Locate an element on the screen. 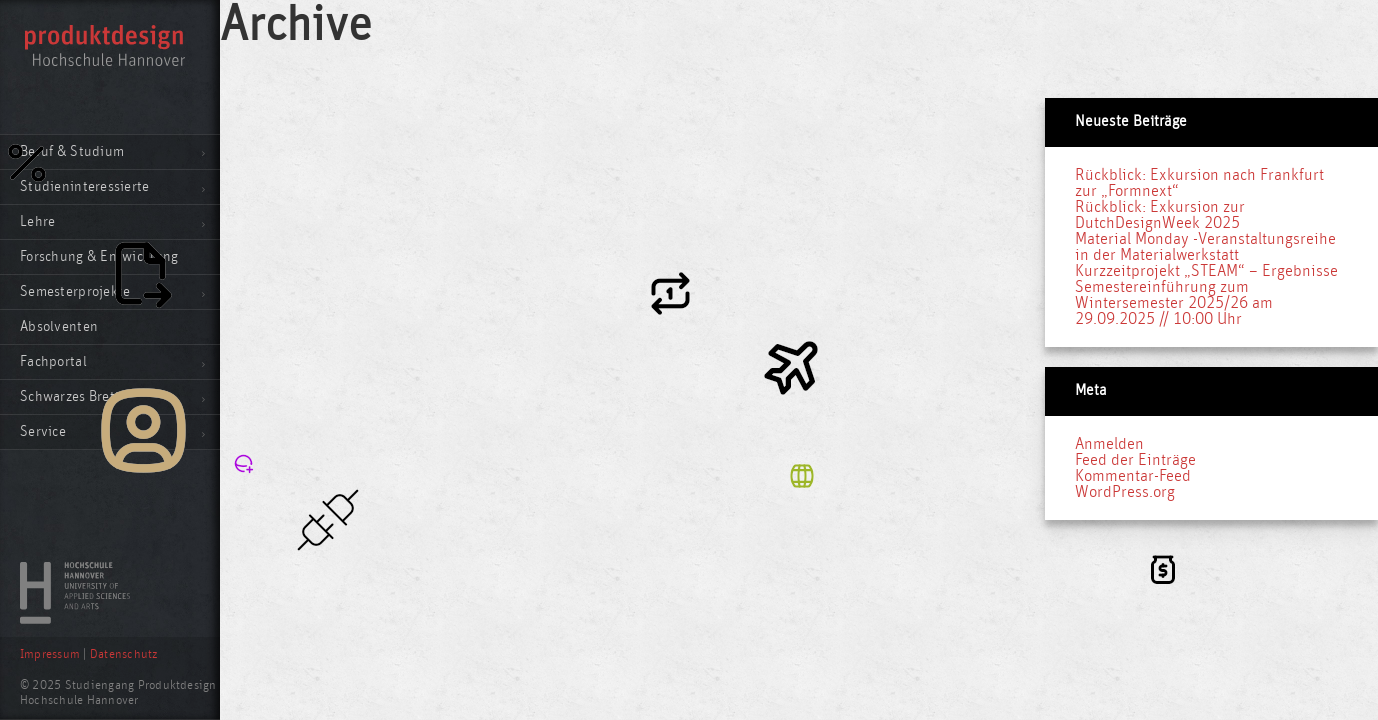  connect or establish a connection between devices is located at coordinates (328, 520).